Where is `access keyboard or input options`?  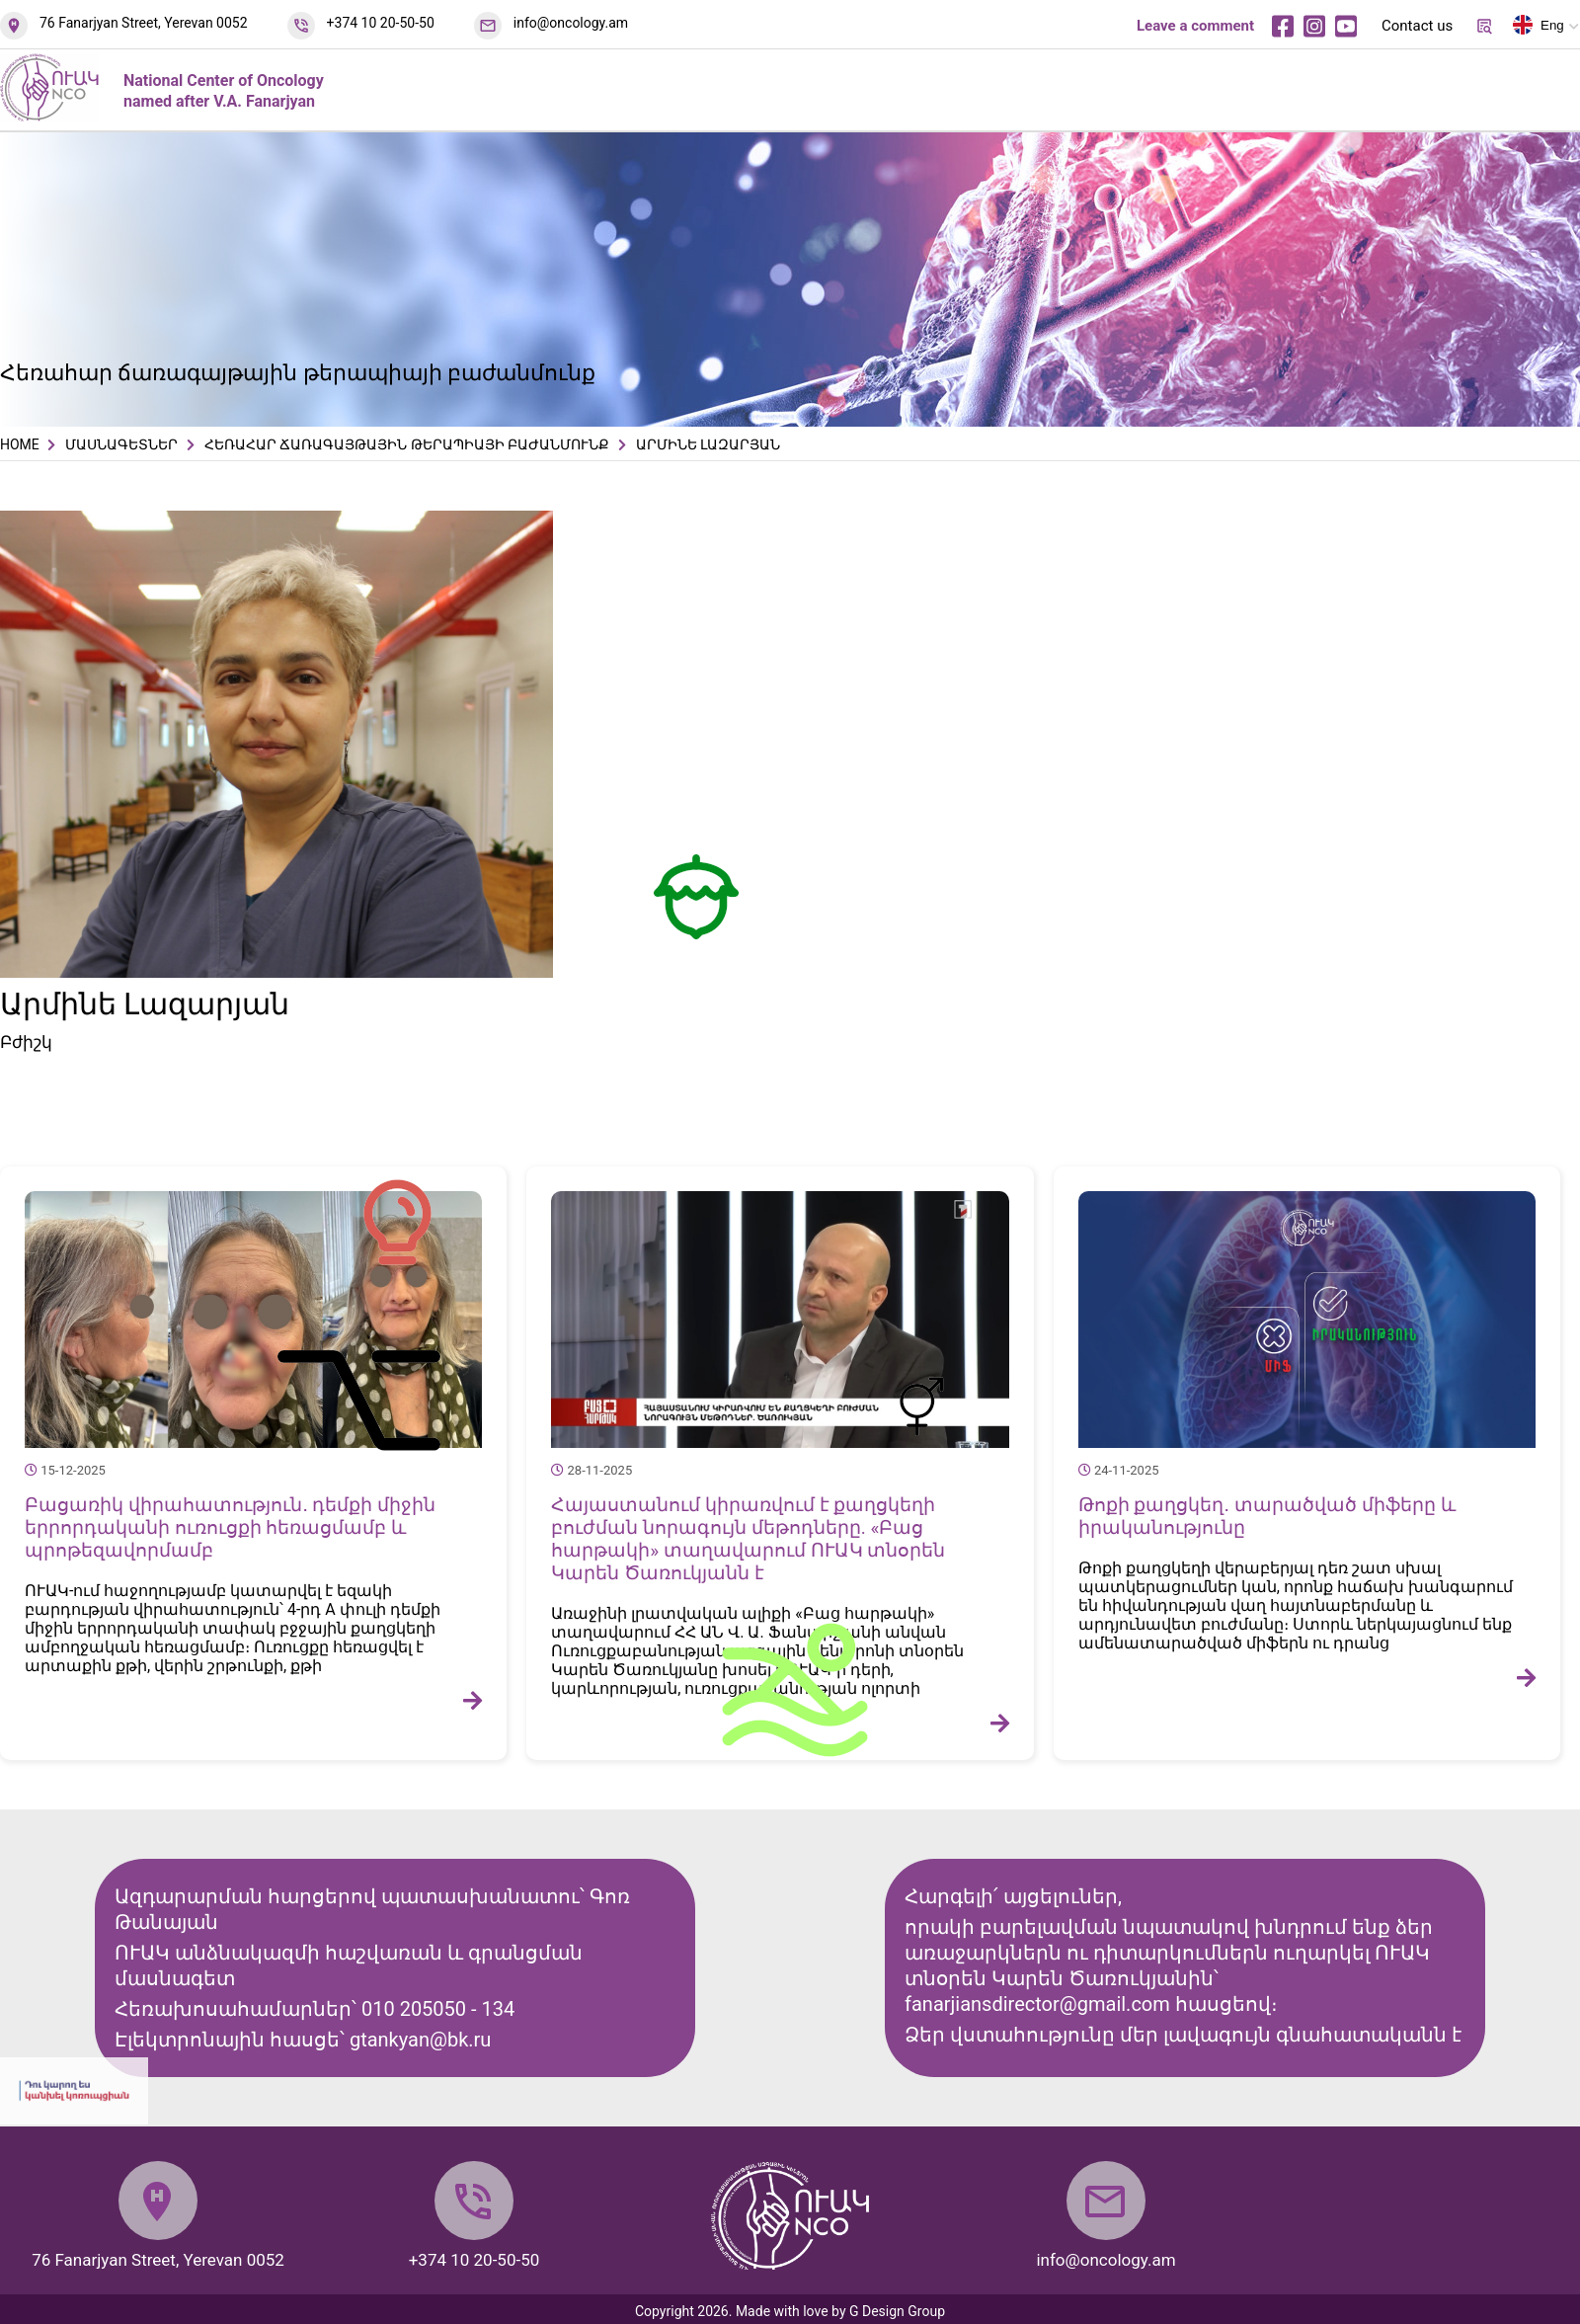
access keyboard or input options is located at coordinates (358, 1394).